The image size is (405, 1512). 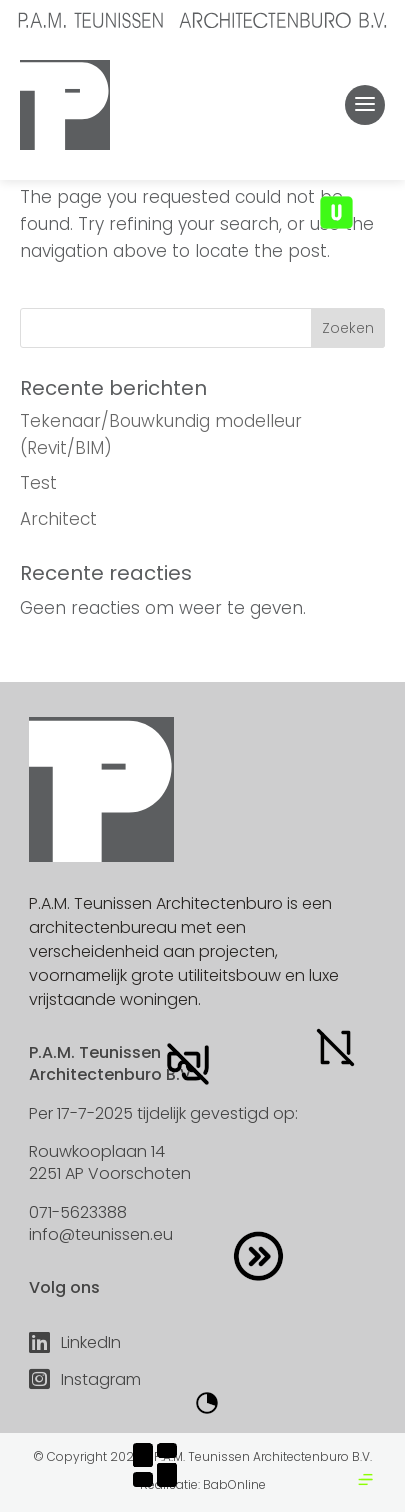 What do you see at coordinates (365, 1479) in the screenshot?
I see `open navigation menu` at bounding box center [365, 1479].